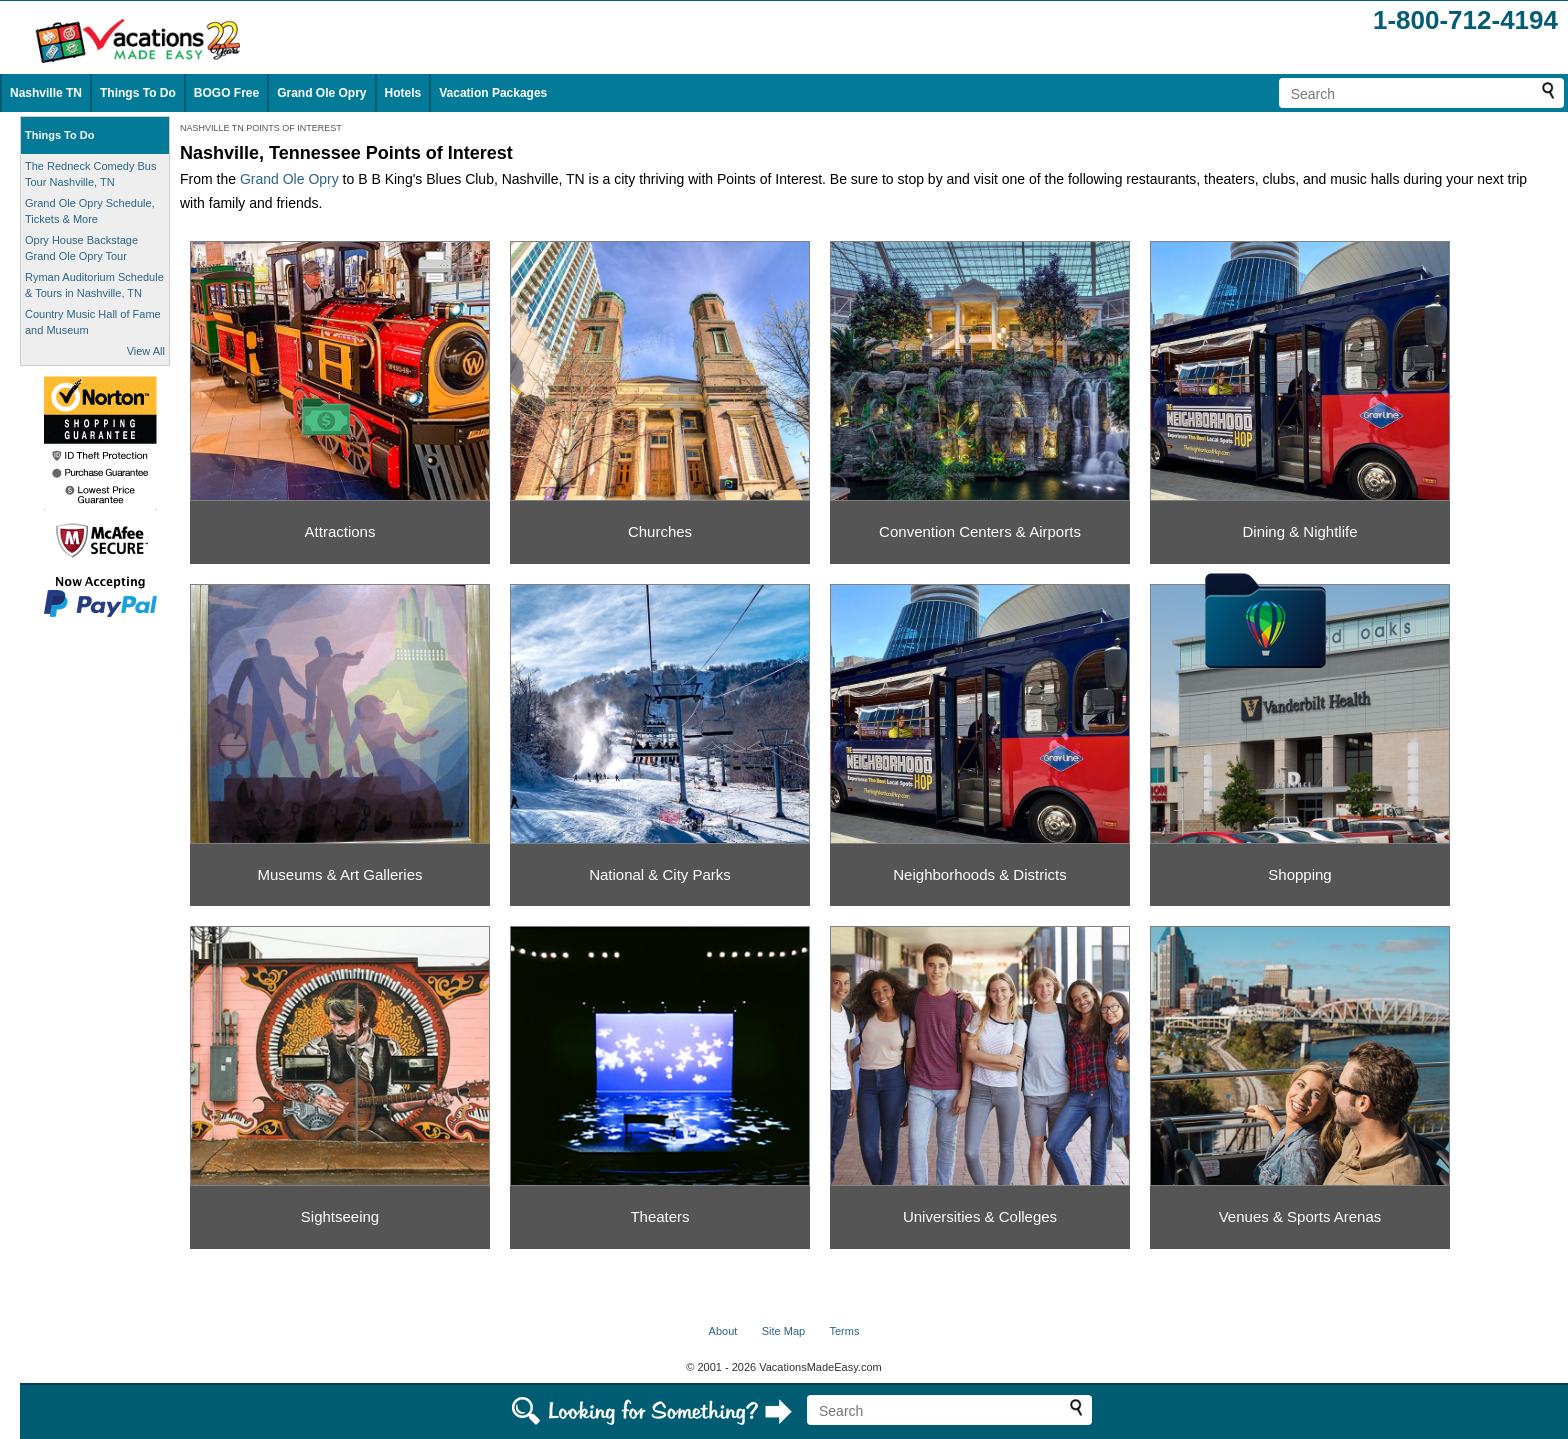 This screenshot has width=1568, height=1439. Describe the element at coordinates (728, 483) in the screenshot. I see `open datalore project files folder` at that location.